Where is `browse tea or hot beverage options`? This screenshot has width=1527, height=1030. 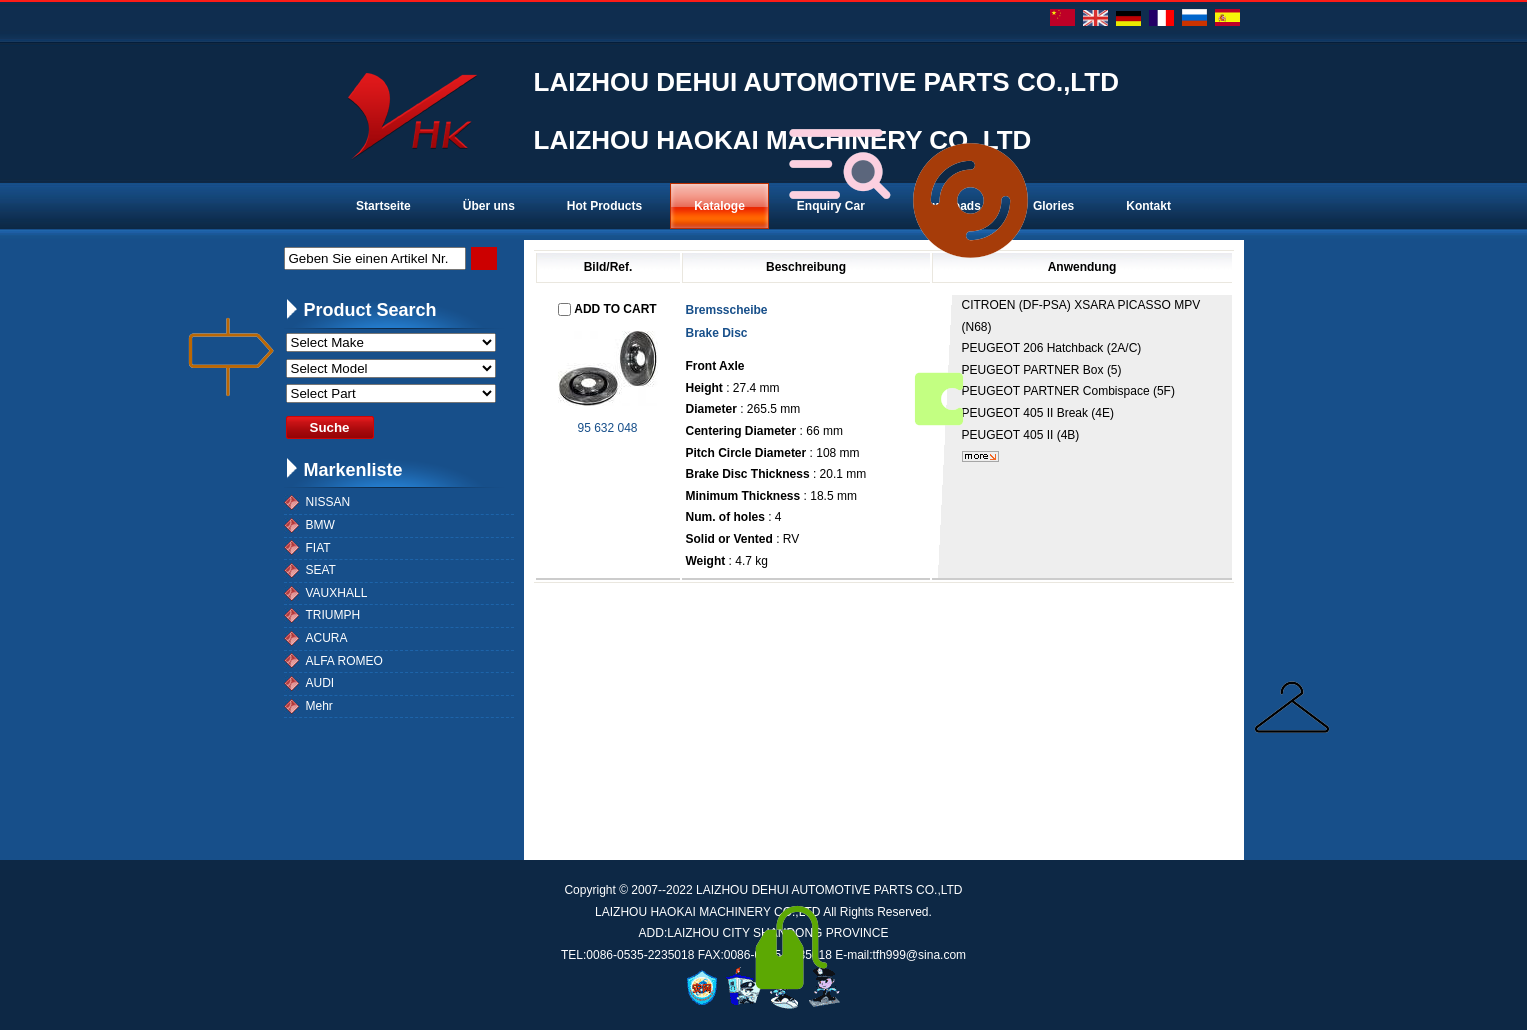 browse tea or hot beverage options is located at coordinates (788, 950).